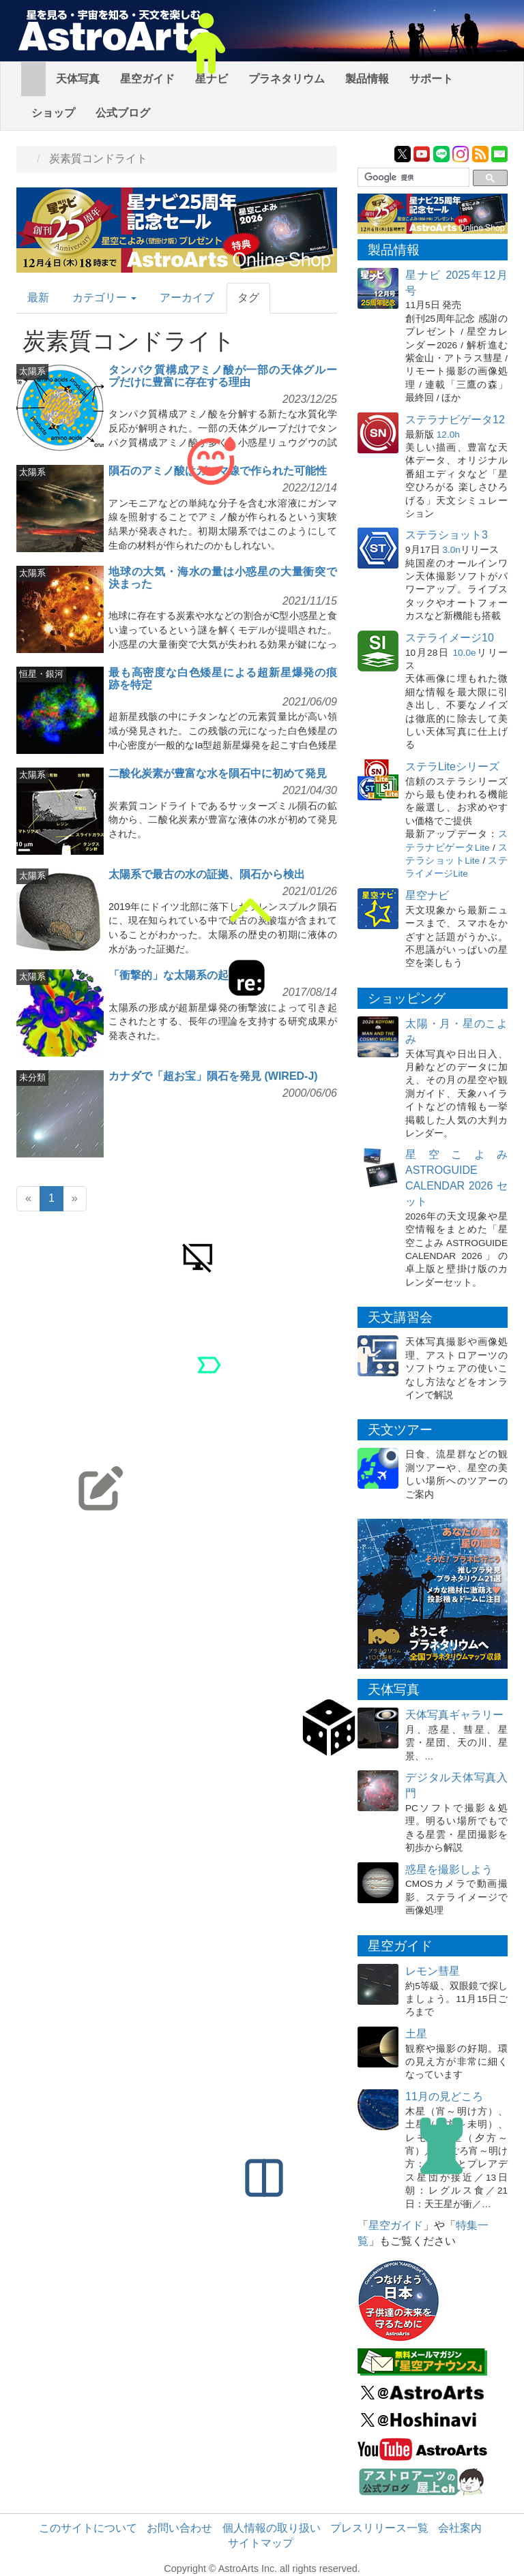  What do you see at coordinates (208, 1365) in the screenshot?
I see `add a tag or label to an item` at bounding box center [208, 1365].